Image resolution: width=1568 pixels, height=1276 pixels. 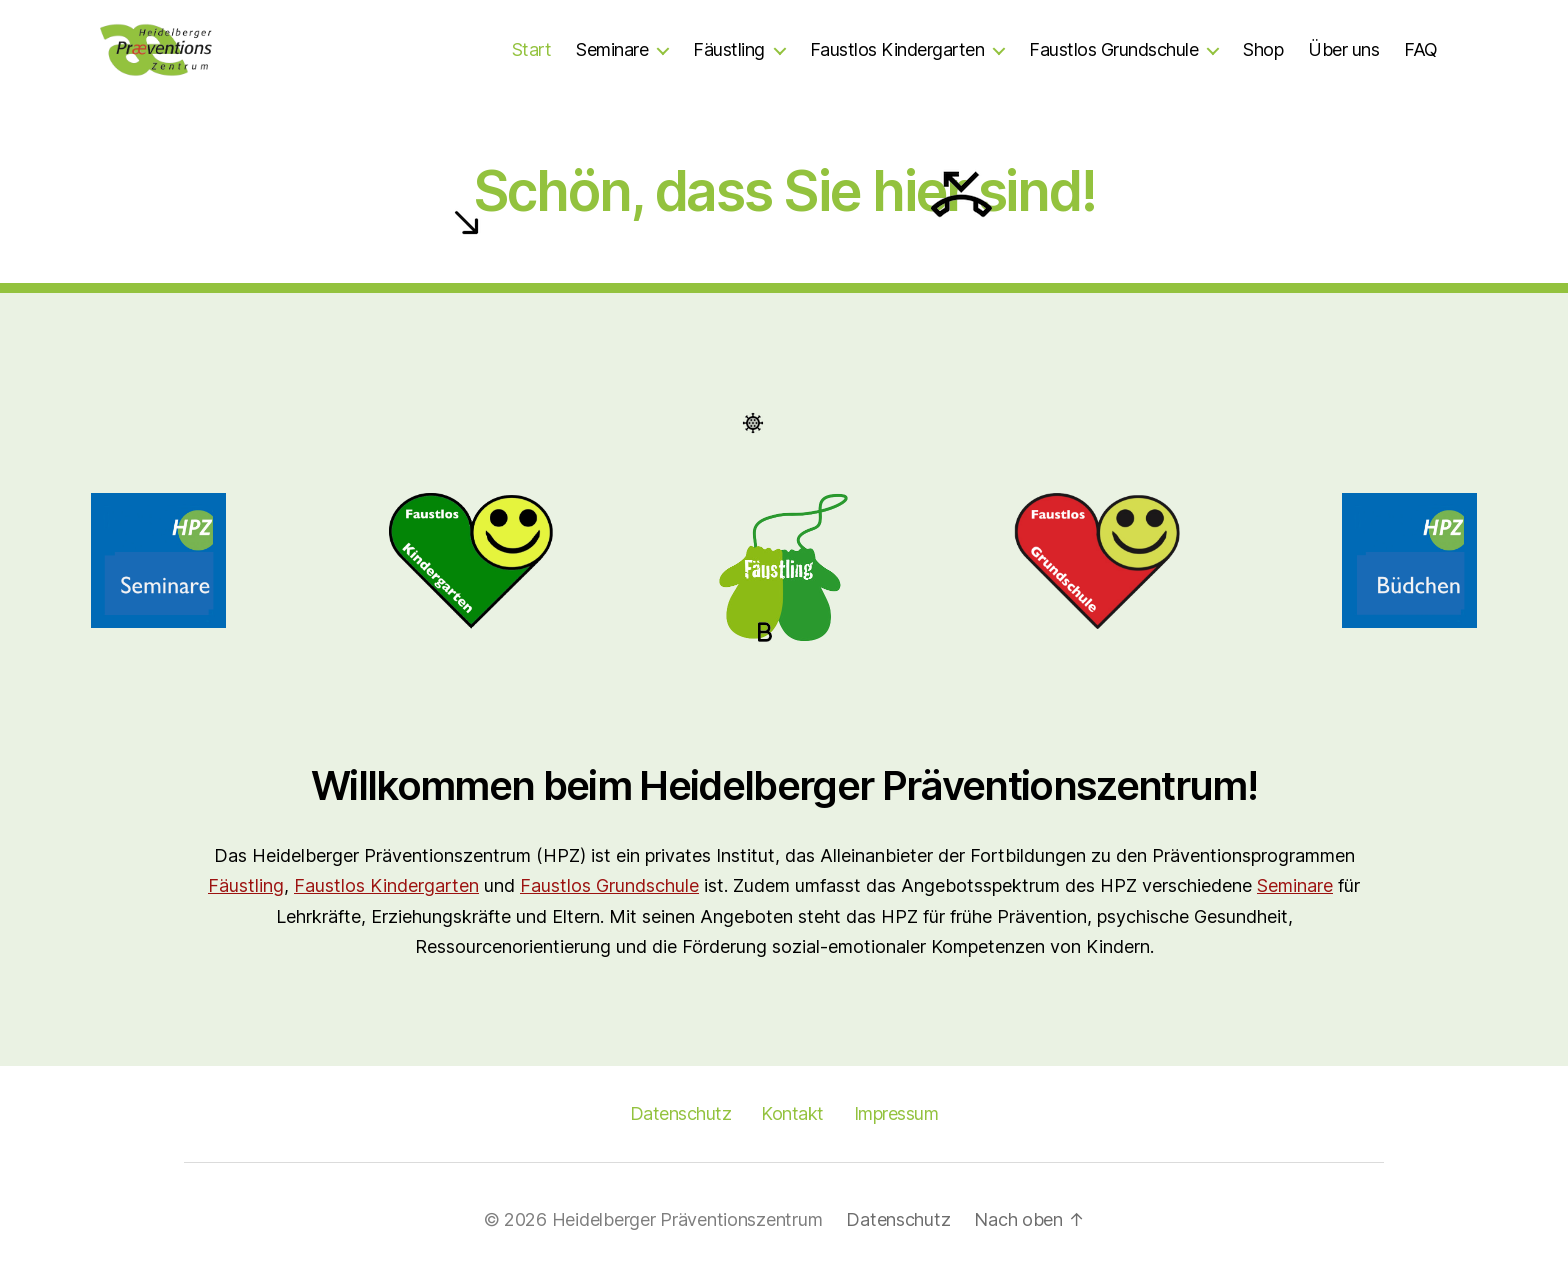 I want to click on indicates covid-19 or coronavirus-related content, so click(x=753, y=423).